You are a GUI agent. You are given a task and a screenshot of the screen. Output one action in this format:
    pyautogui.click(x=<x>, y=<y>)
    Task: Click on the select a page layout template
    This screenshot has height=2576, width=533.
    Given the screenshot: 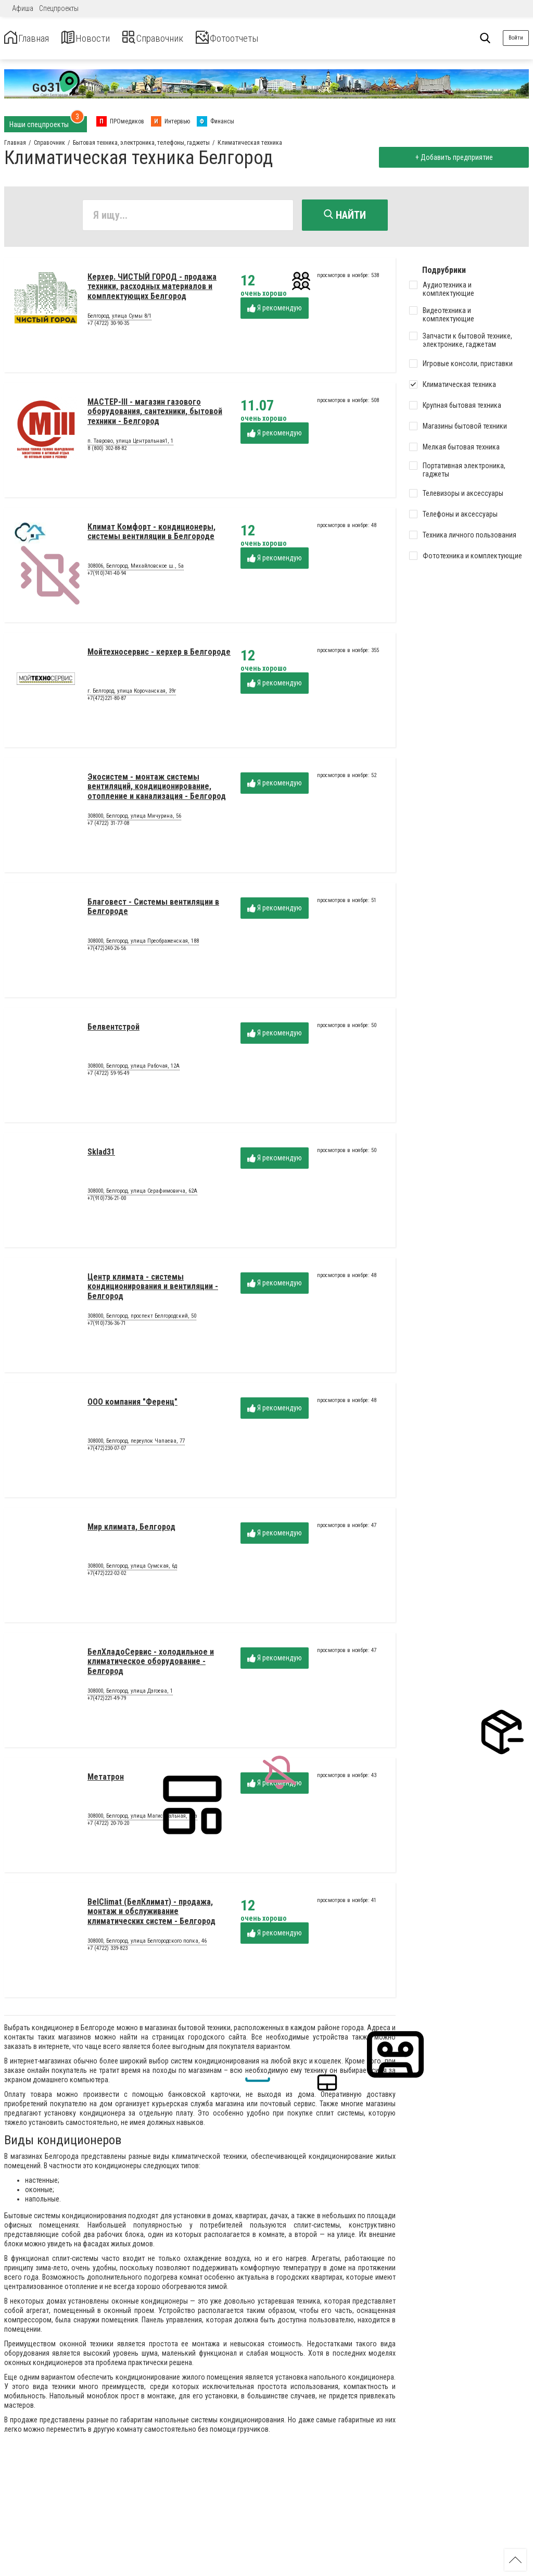 What is the action you would take?
    pyautogui.click(x=192, y=1805)
    